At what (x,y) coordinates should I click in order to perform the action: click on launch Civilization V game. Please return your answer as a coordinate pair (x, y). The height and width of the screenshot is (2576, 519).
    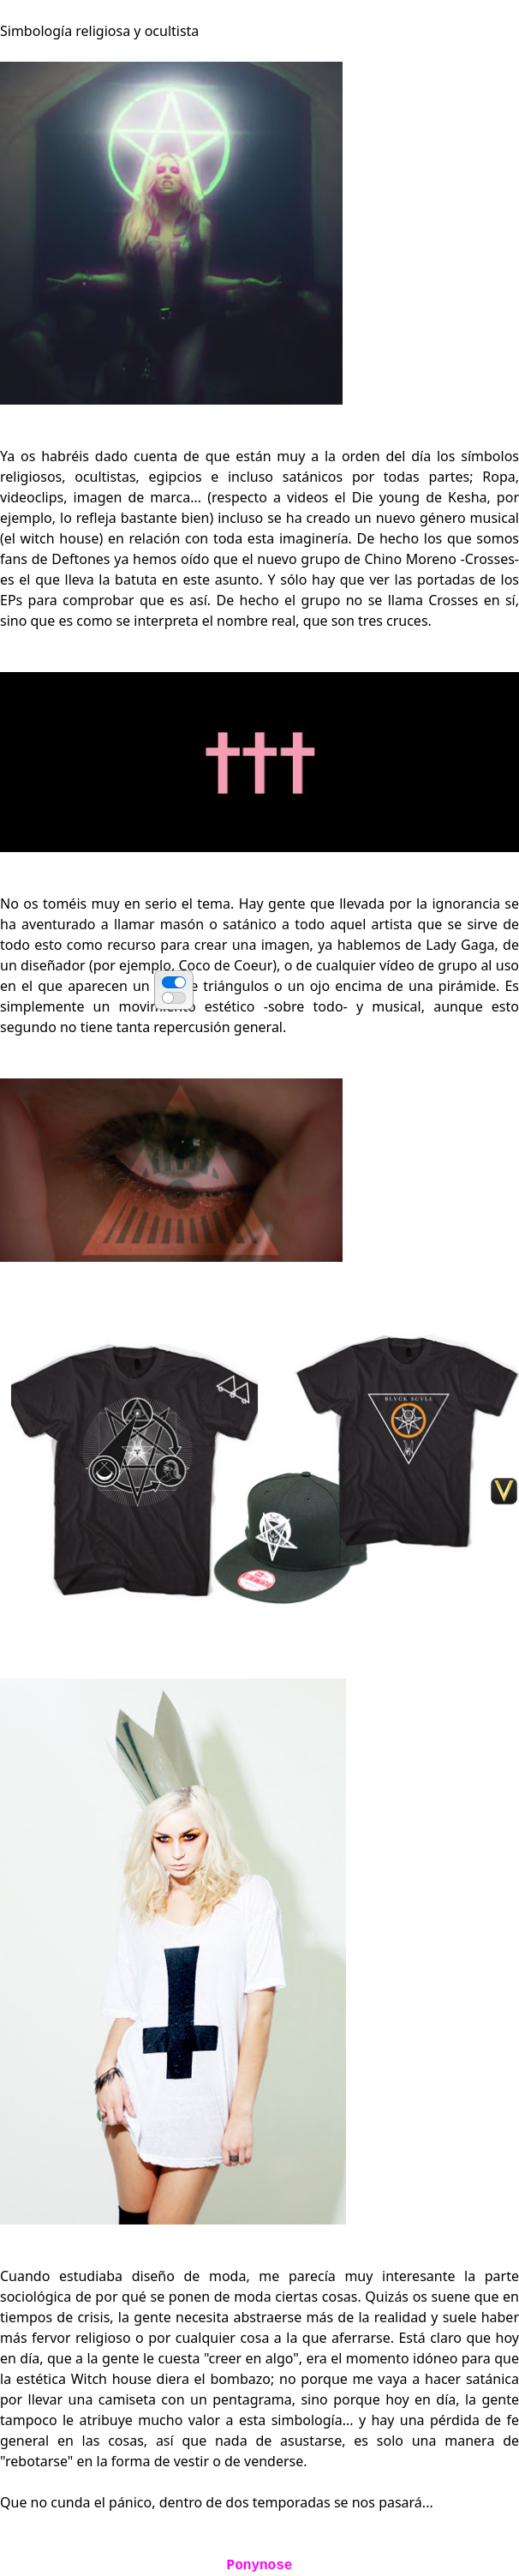
    Looking at the image, I should click on (504, 1491).